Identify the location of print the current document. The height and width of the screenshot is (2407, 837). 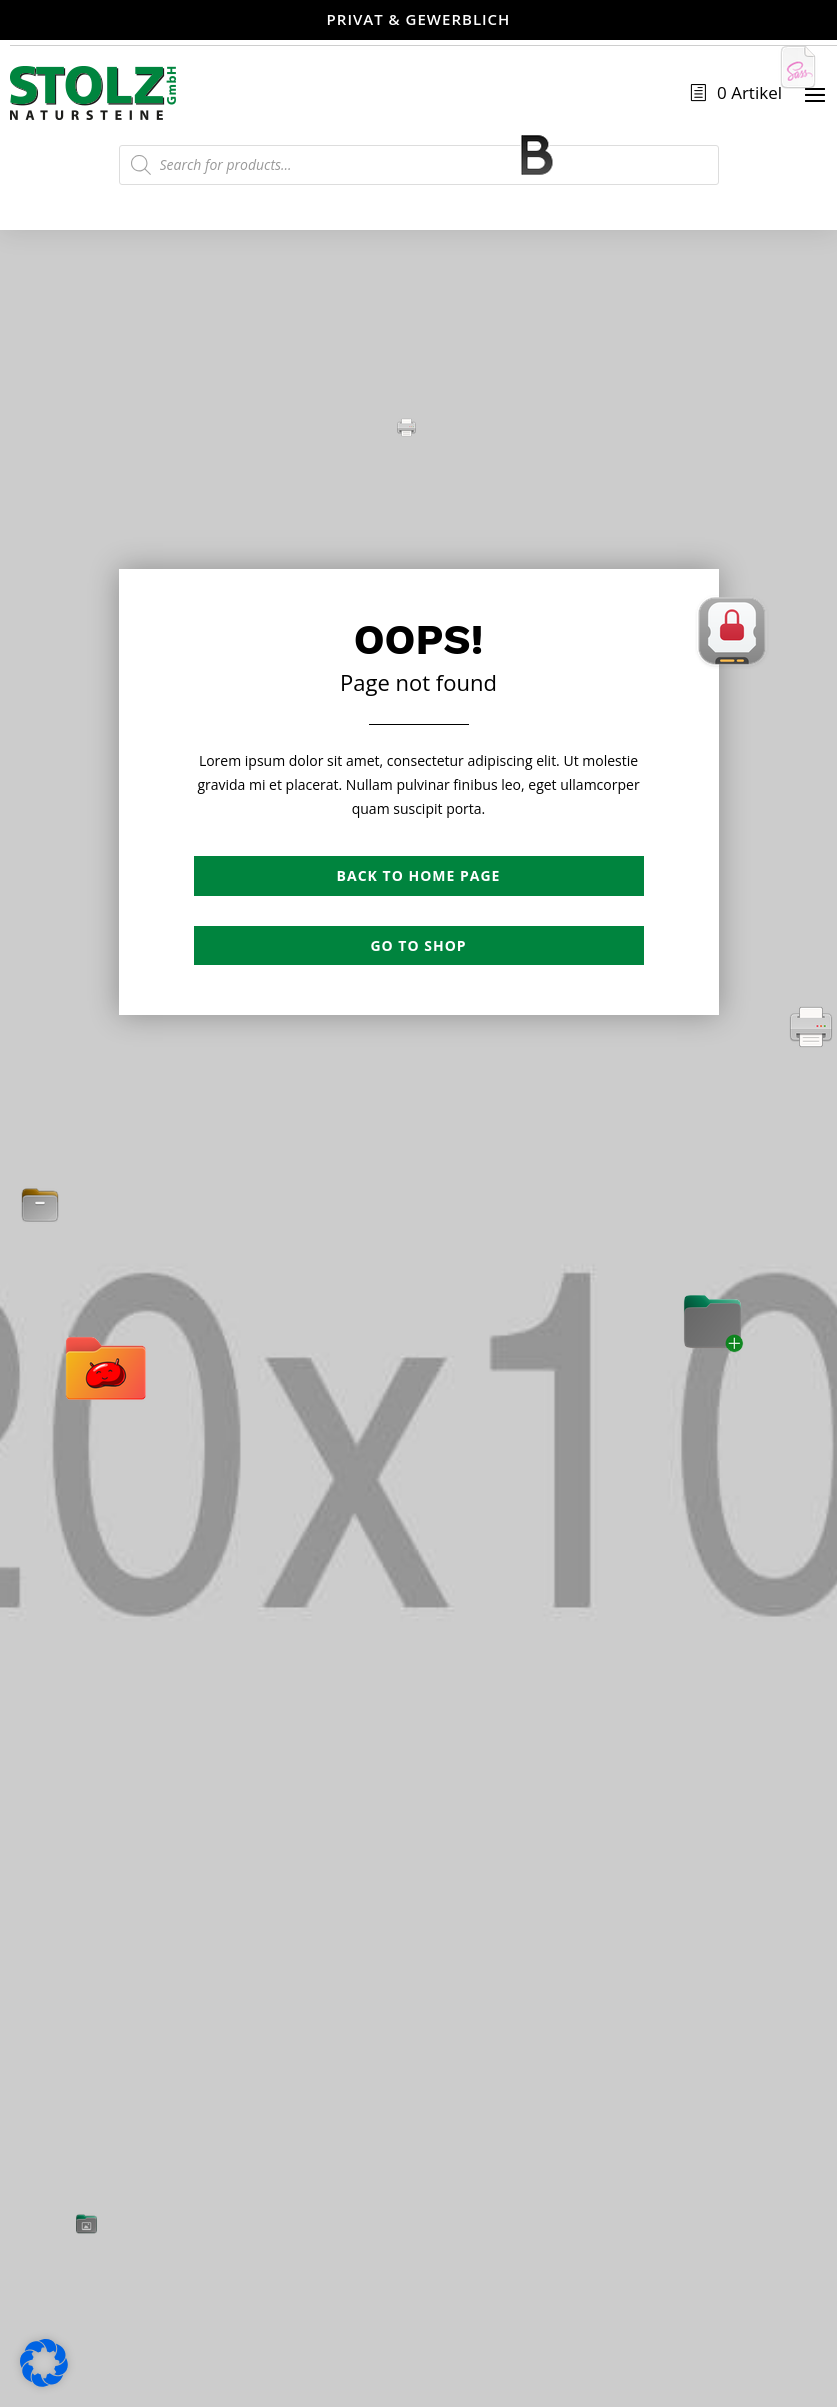
(811, 1027).